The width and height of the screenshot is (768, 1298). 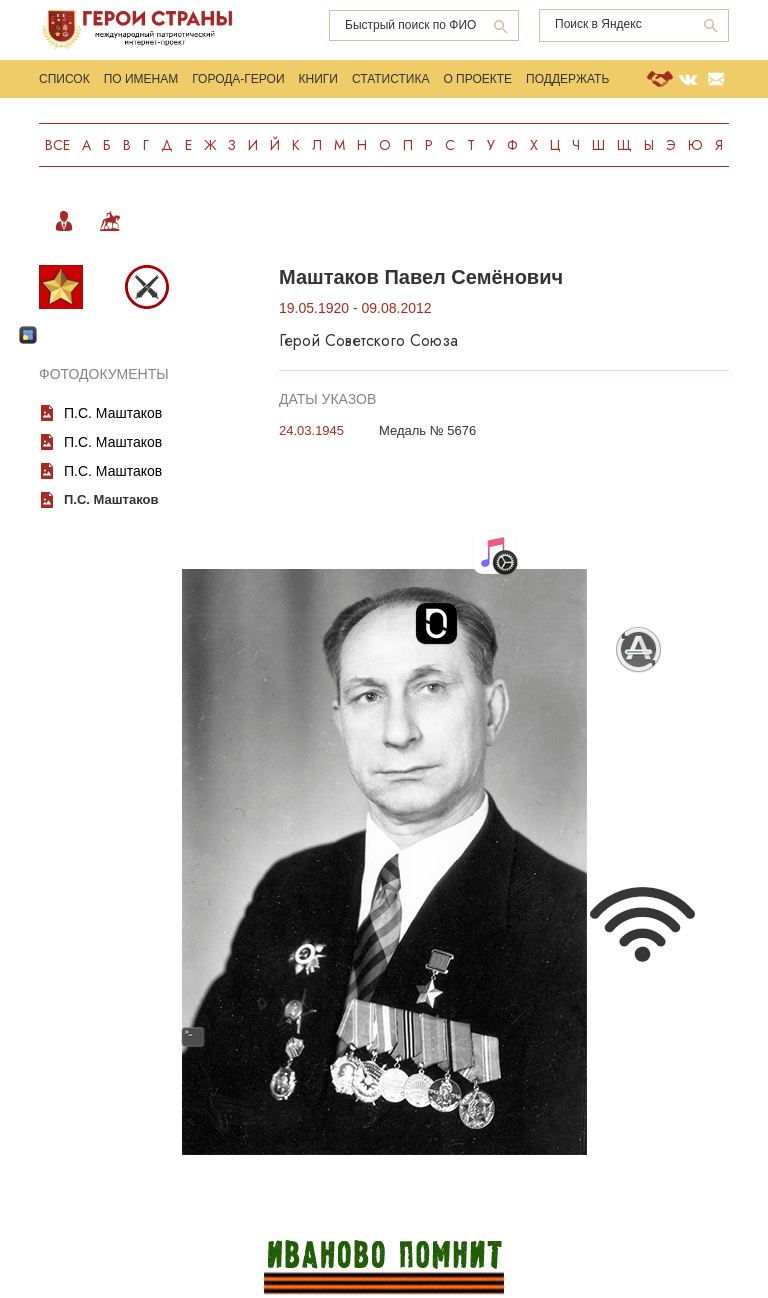 What do you see at coordinates (28, 335) in the screenshot?
I see `launch swell foop puzzle game` at bounding box center [28, 335].